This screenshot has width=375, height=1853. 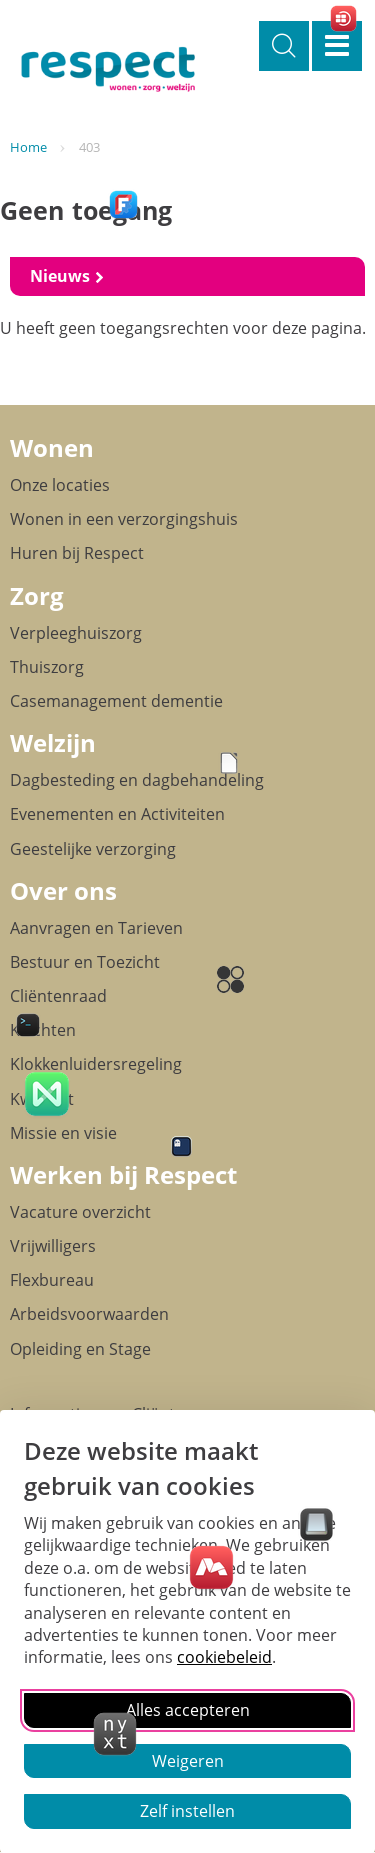 What do you see at coordinates (28, 1025) in the screenshot?
I see `open terminal application` at bounding box center [28, 1025].